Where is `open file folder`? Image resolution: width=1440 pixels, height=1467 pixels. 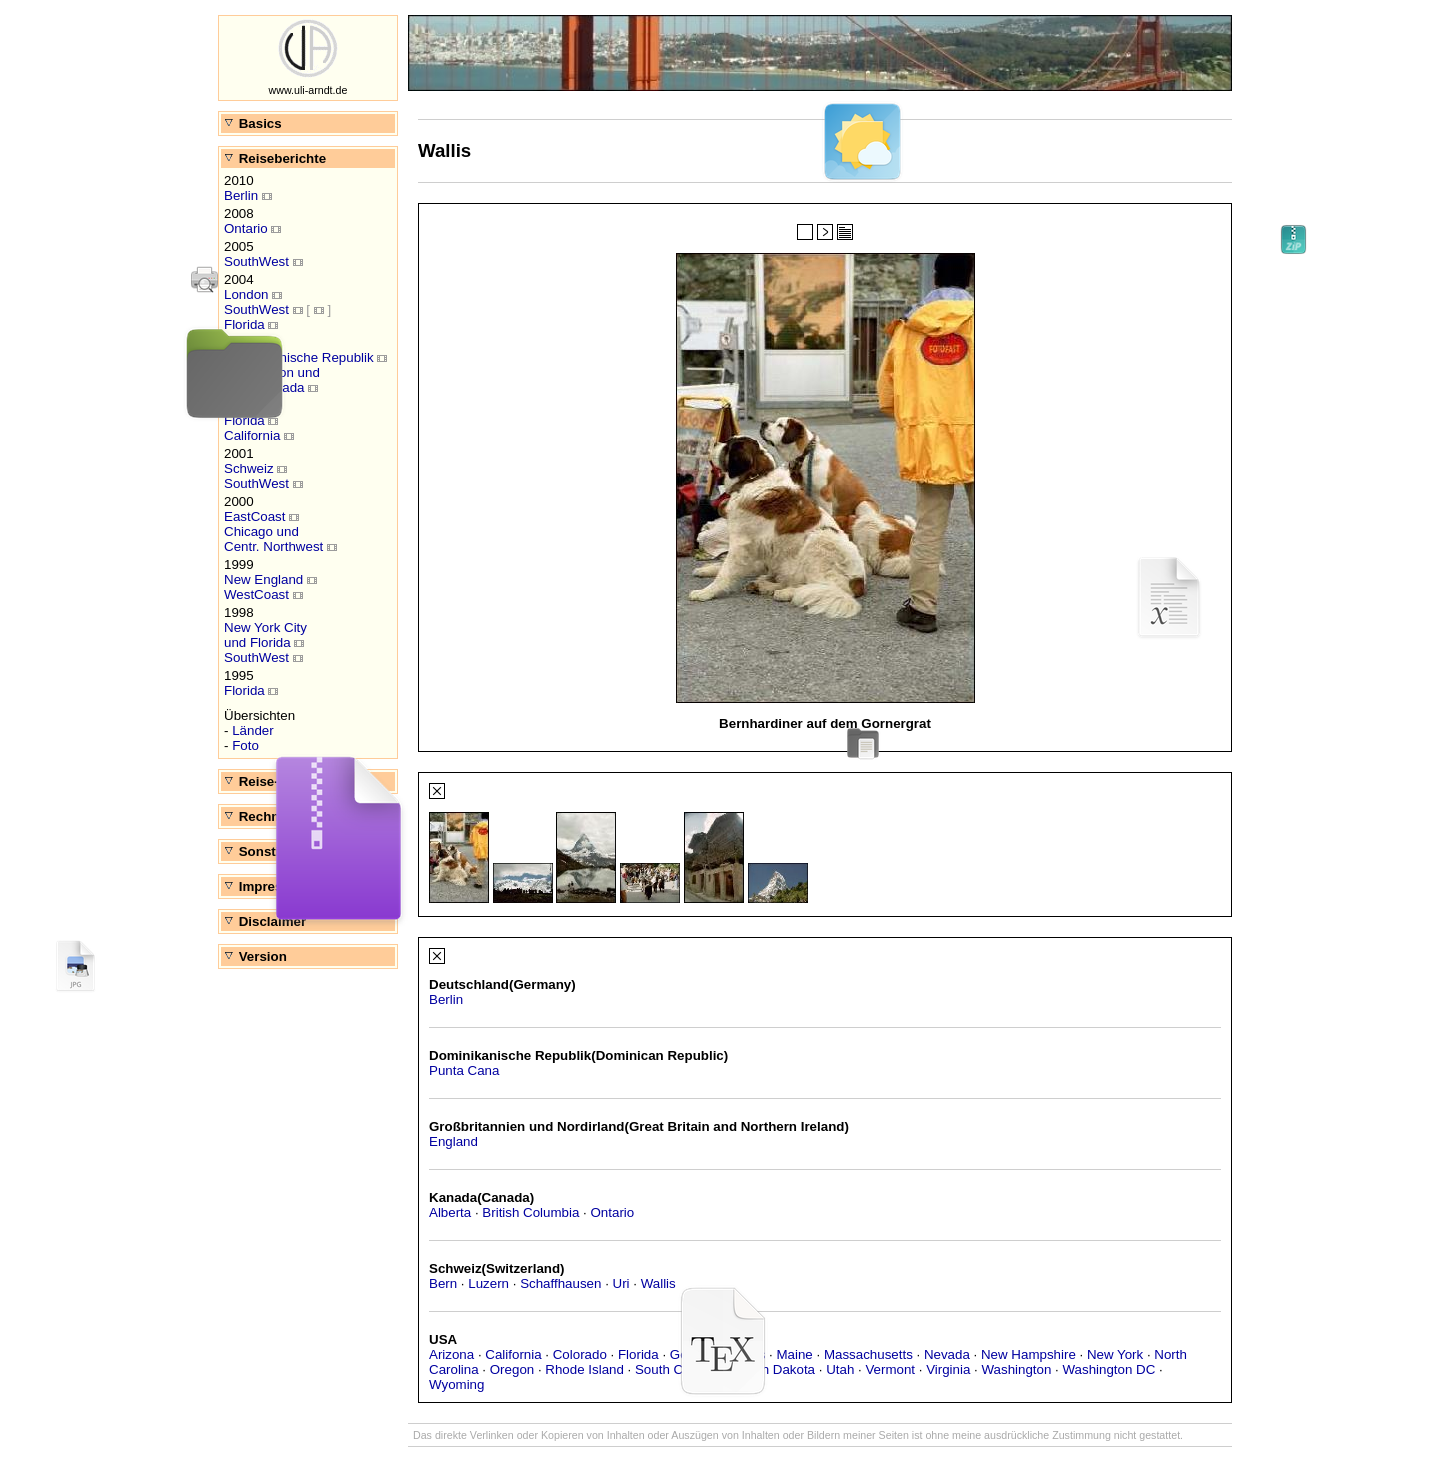
open file folder is located at coordinates (234, 373).